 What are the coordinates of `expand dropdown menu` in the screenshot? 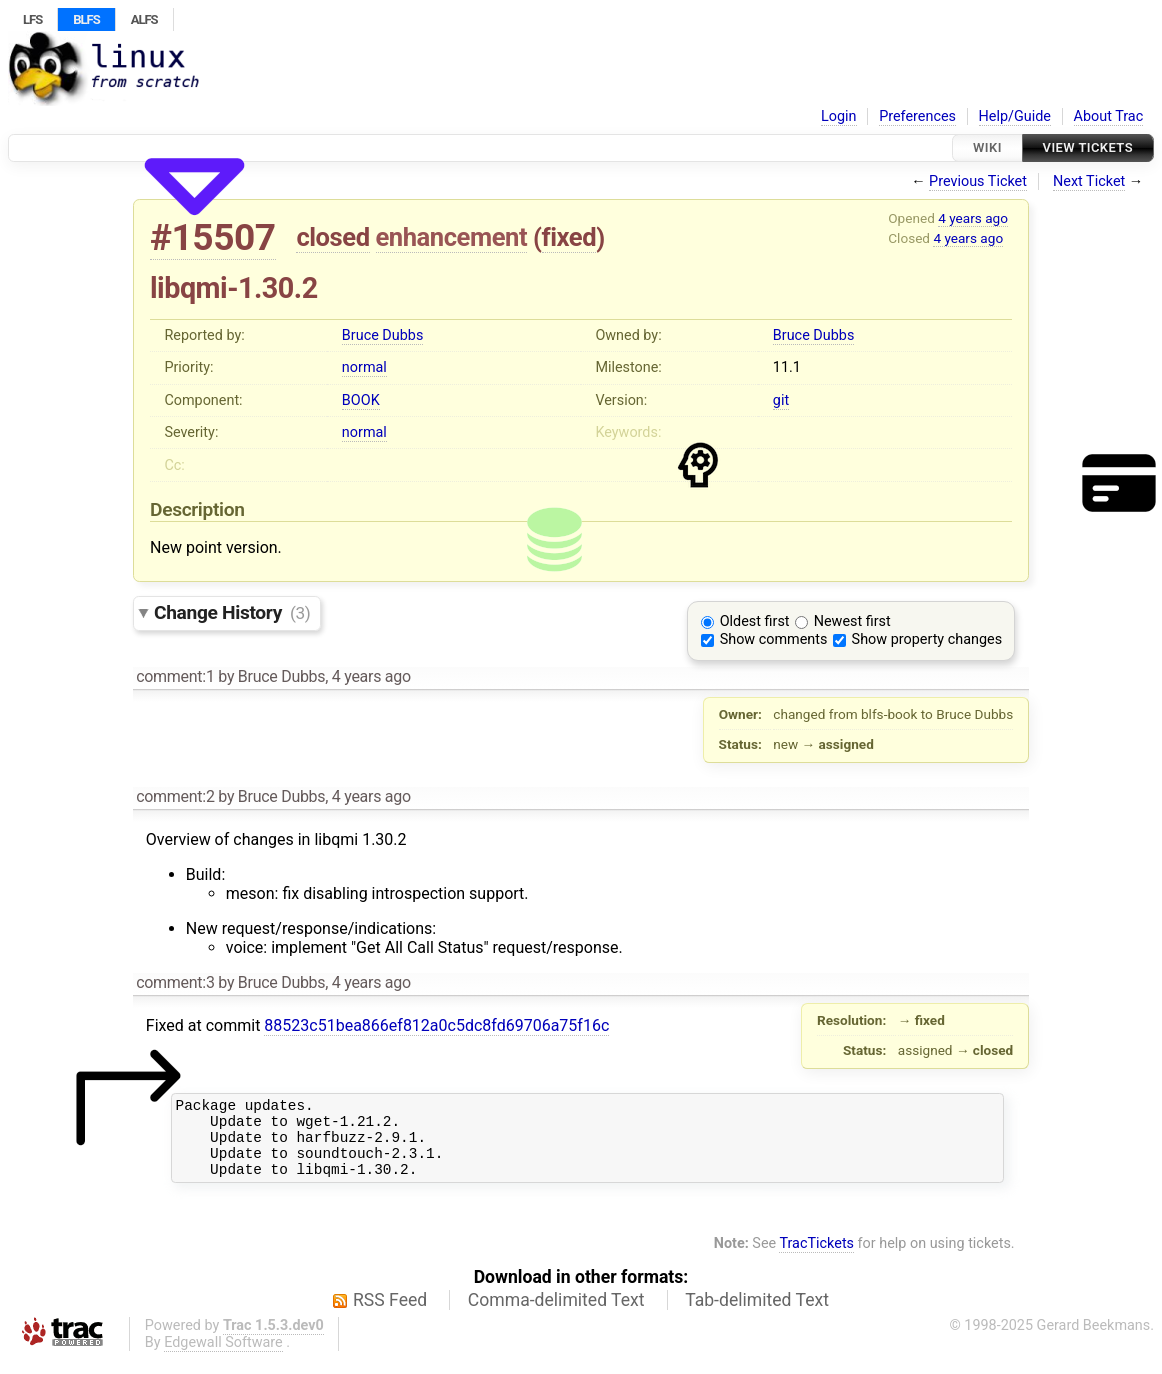 It's located at (194, 179).